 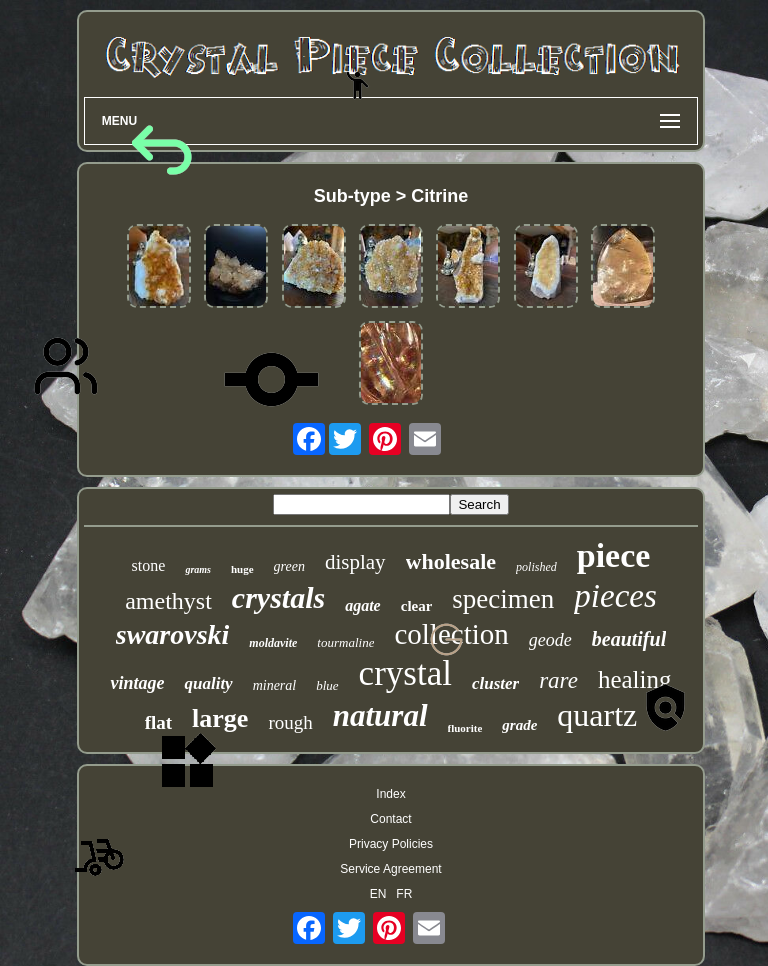 I want to click on sign in with Google, so click(x=446, y=639).